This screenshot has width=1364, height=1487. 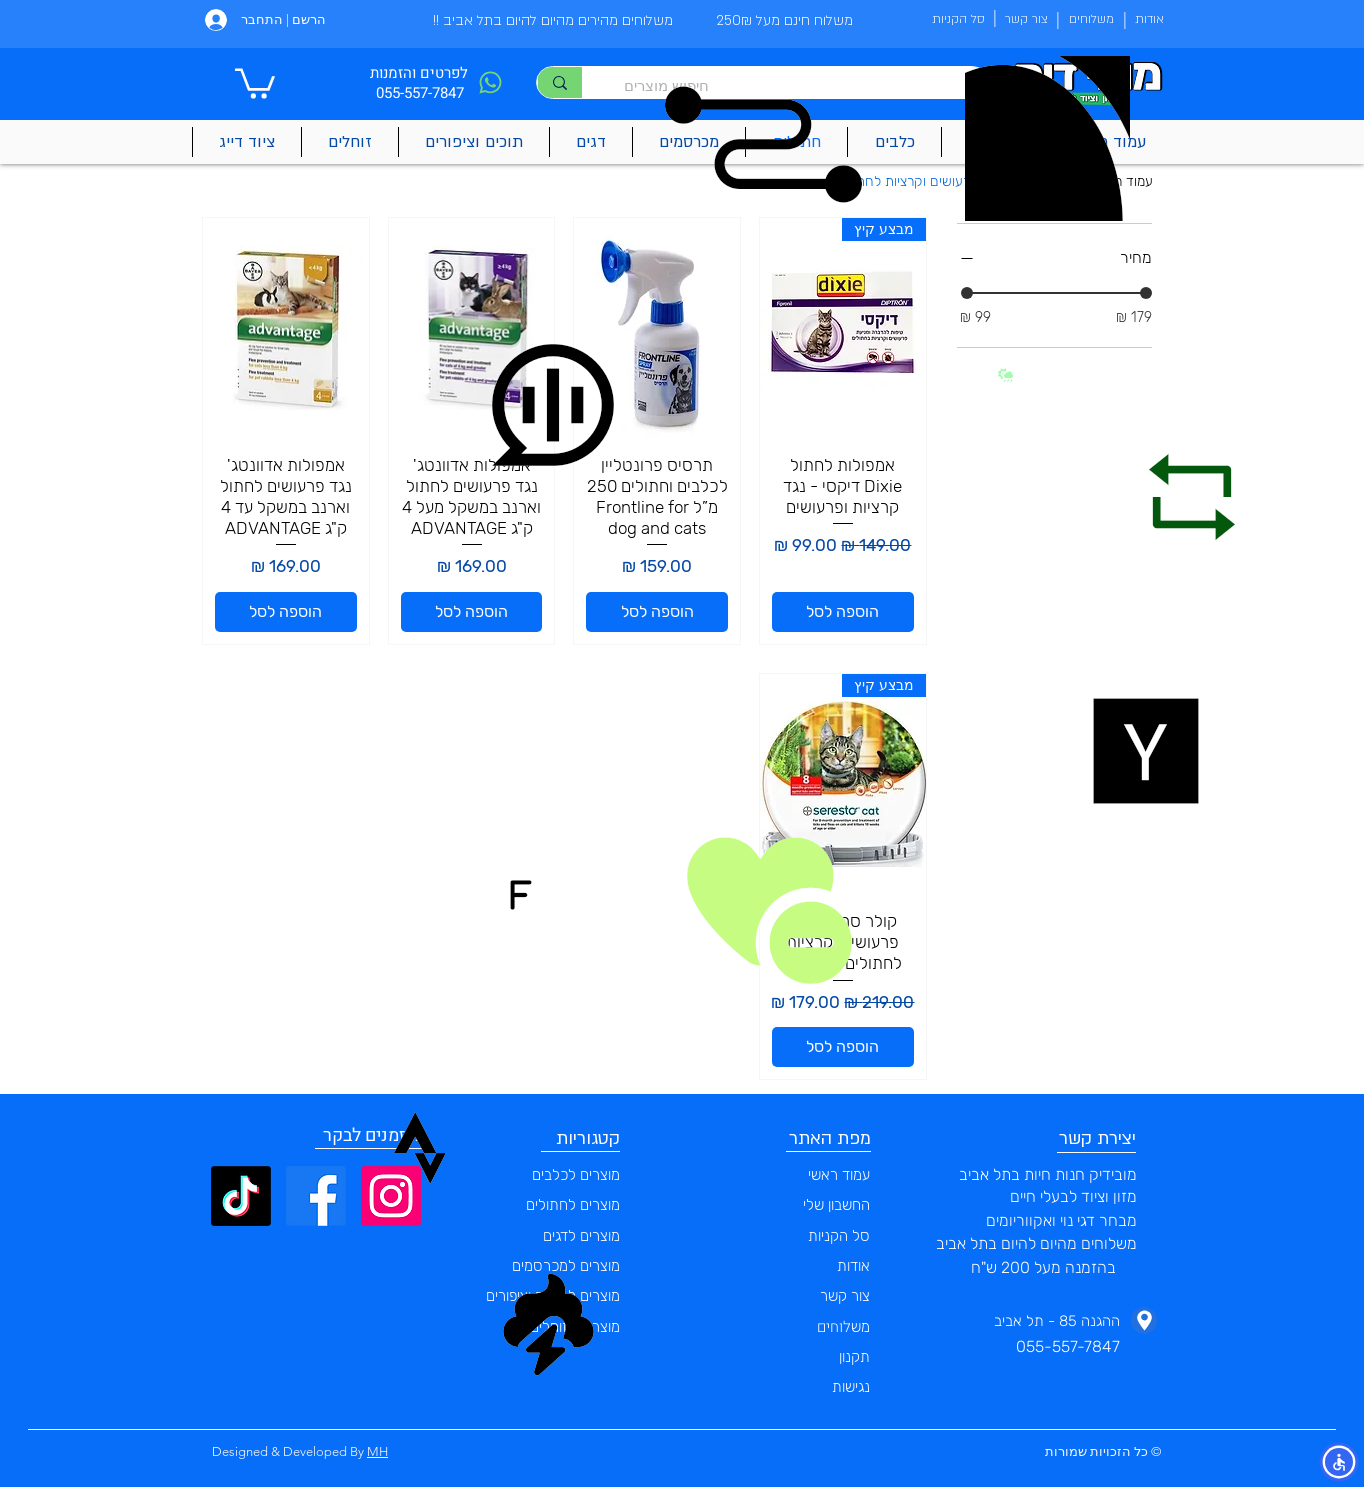 I want to click on relay app logo, so click(x=763, y=144).